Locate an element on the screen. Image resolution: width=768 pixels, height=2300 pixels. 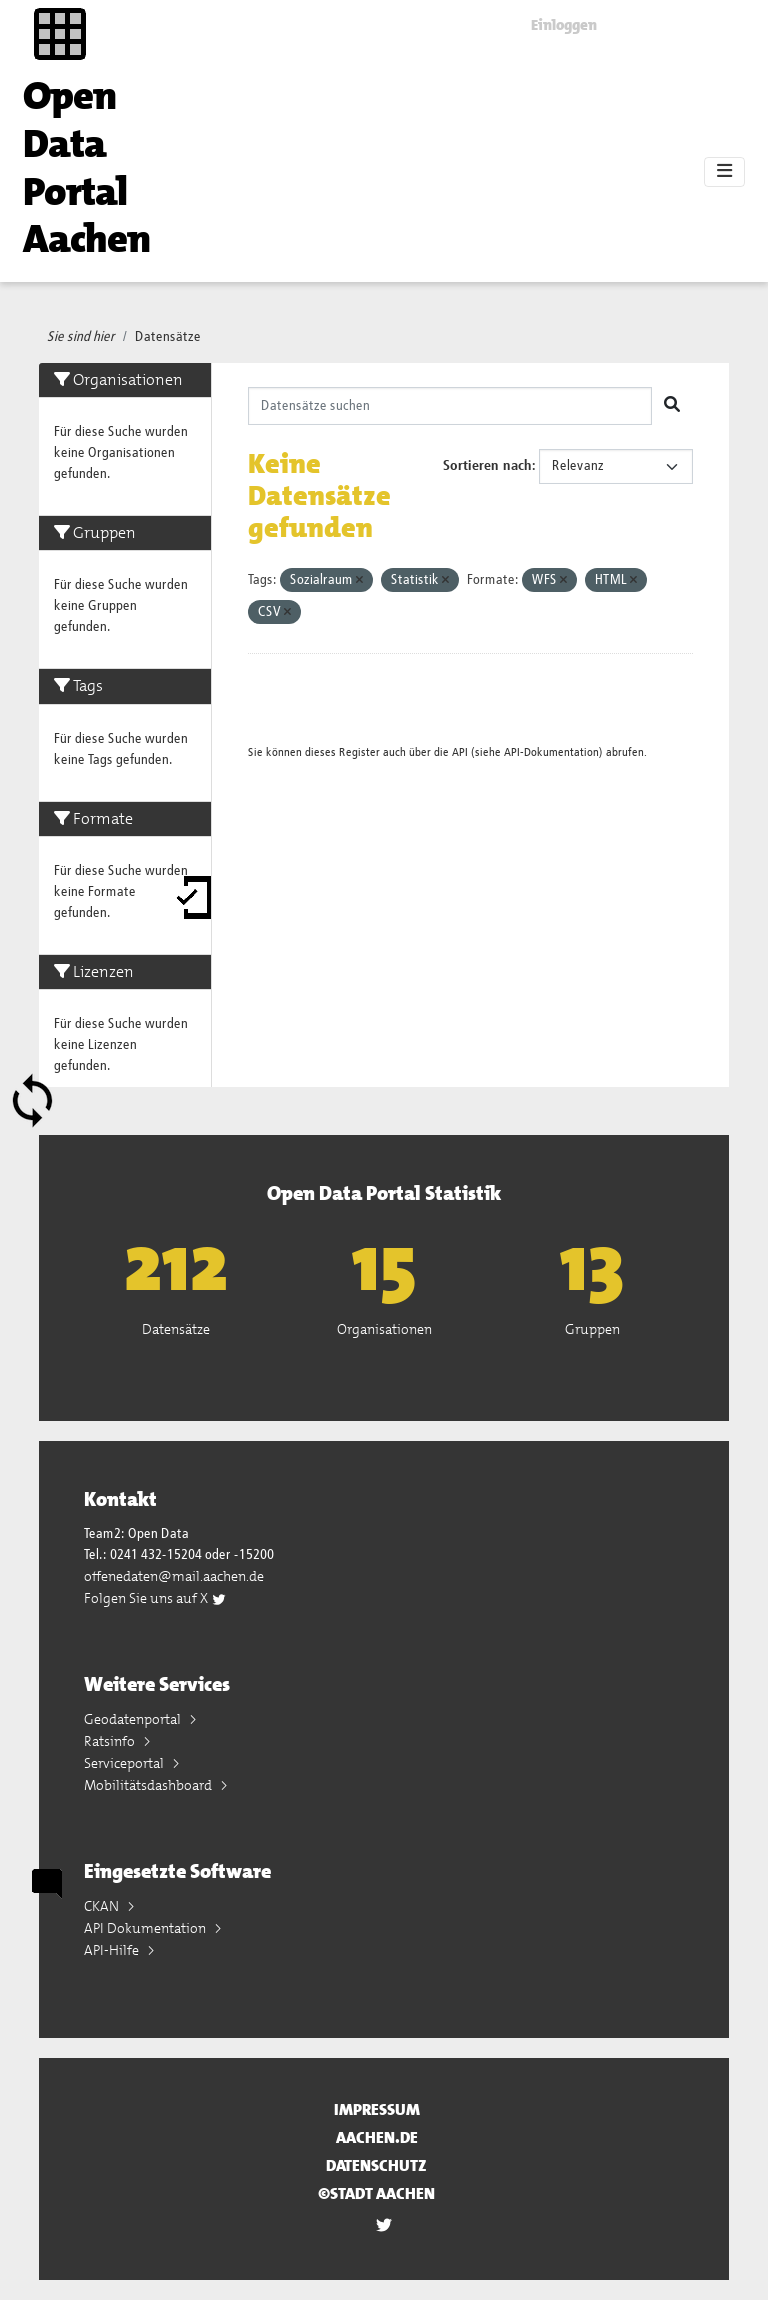
sync data with cloud or server is located at coordinates (32, 1100).